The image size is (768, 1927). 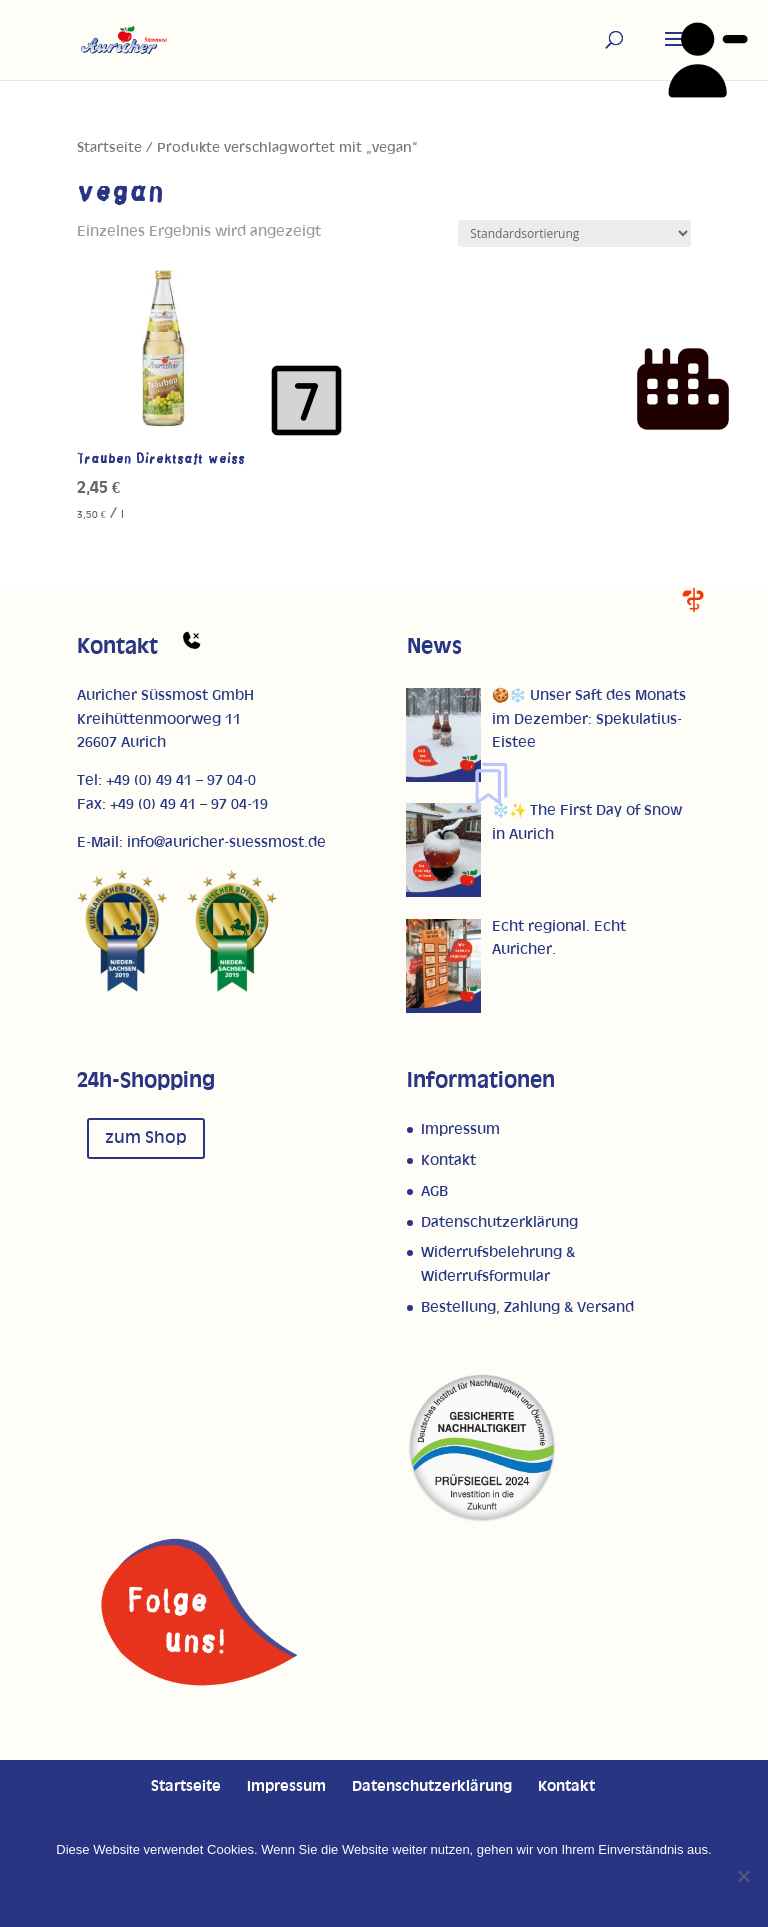 I want to click on access medical or healthcare services, so click(x=694, y=600).